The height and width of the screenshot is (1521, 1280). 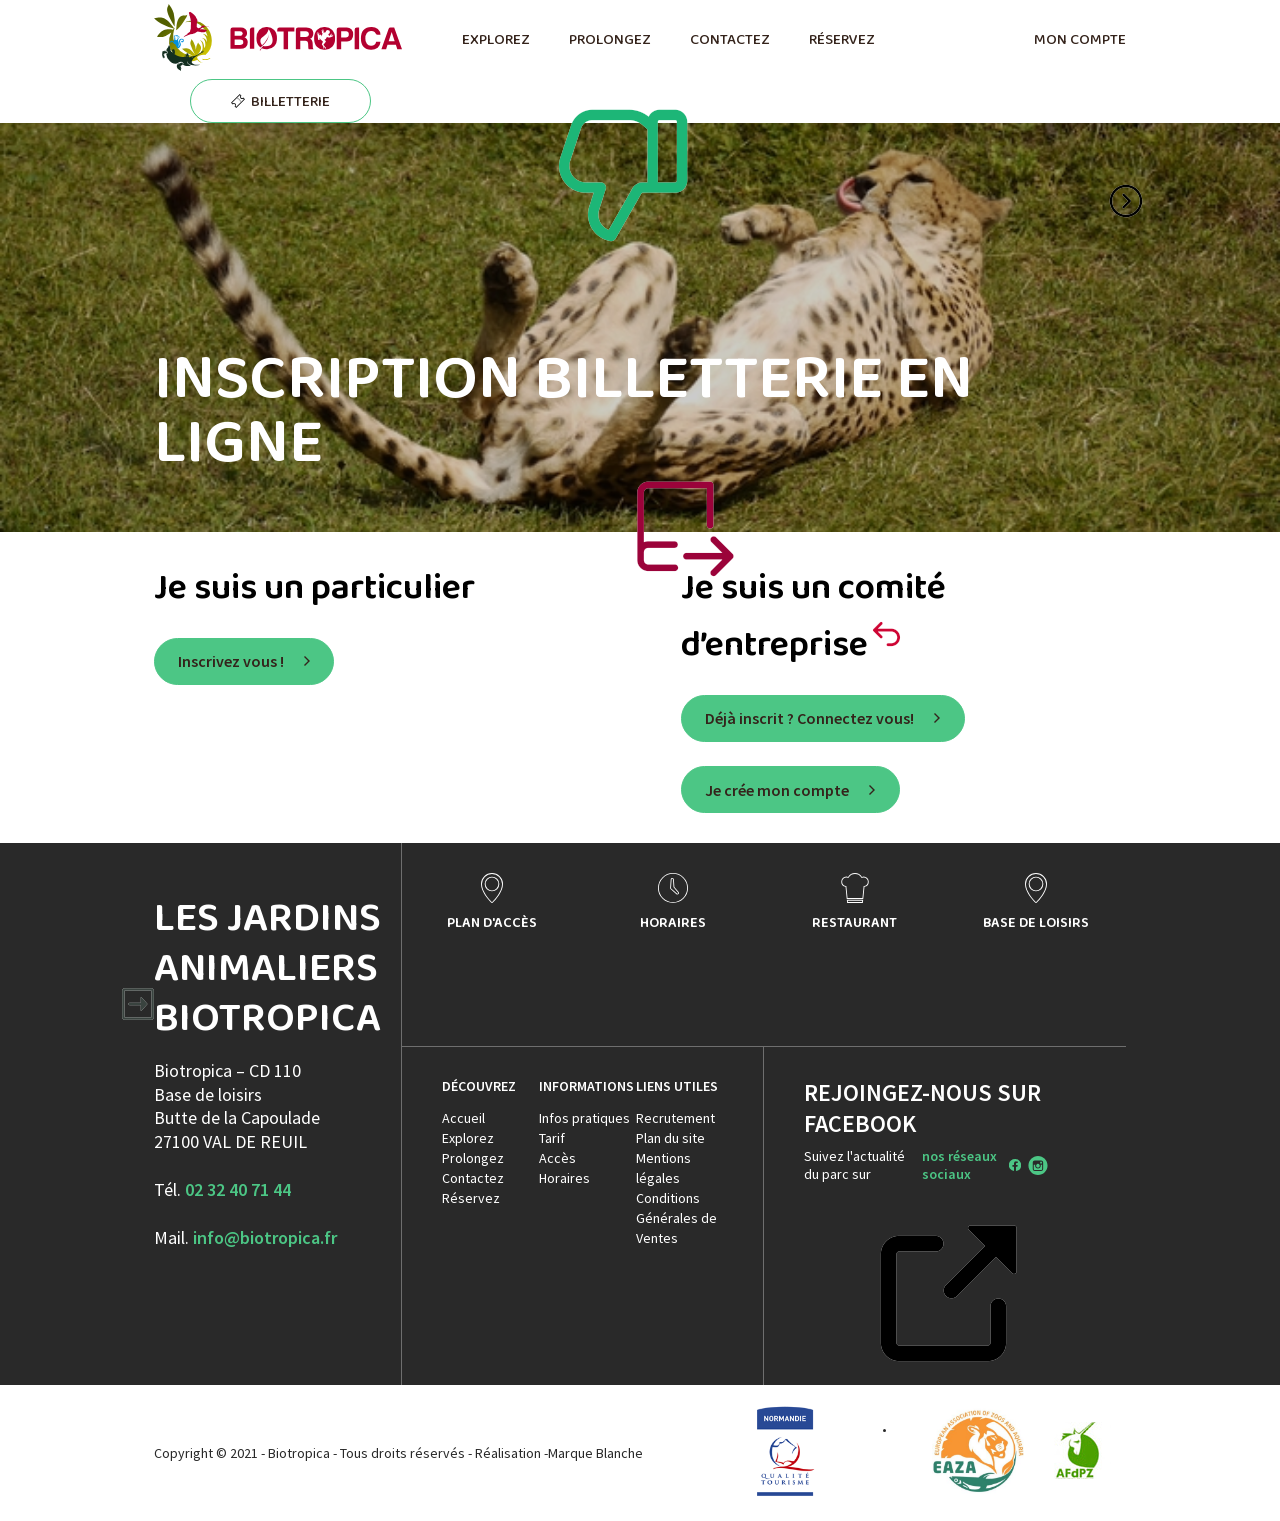 I want to click on dislike or downvote content, so click(x=625, y=172).